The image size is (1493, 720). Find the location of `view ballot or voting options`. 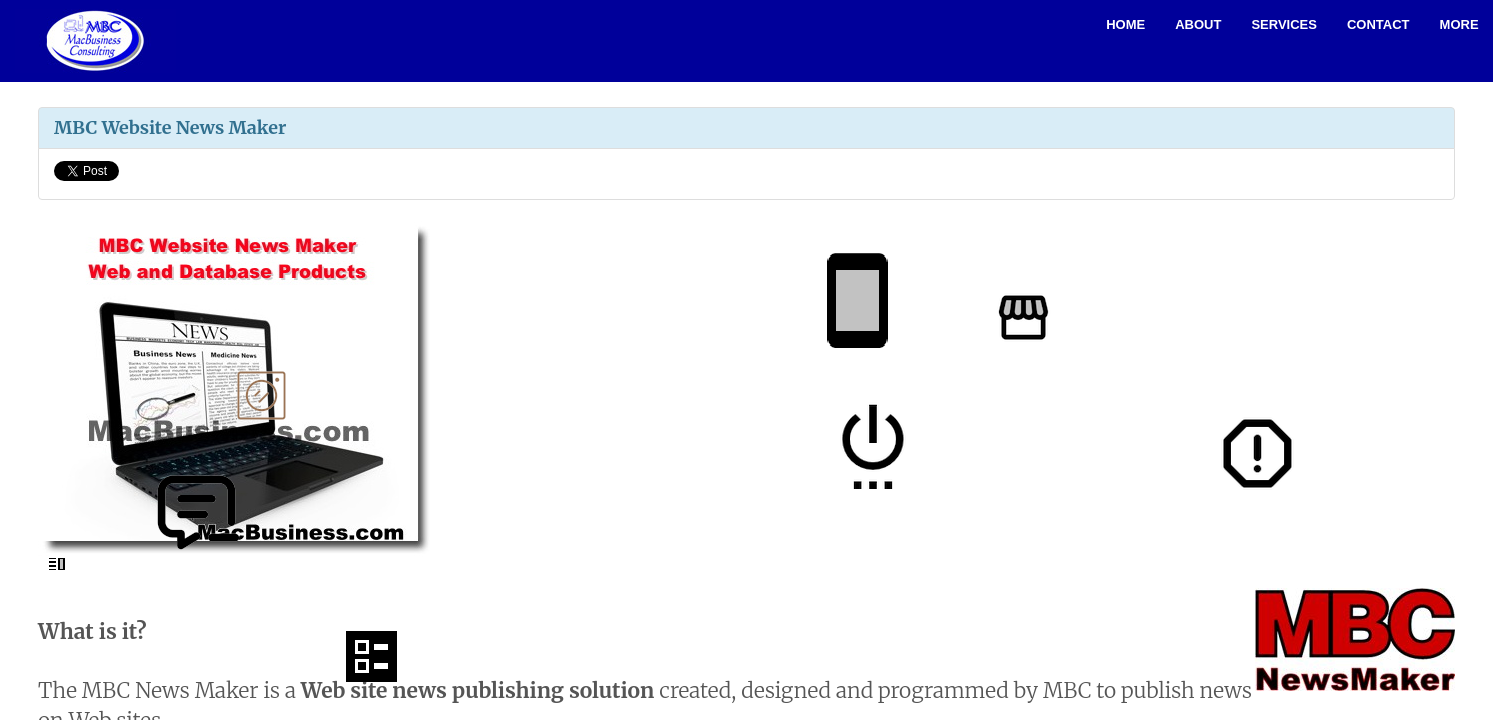

view ballot or voting options is located at coordinates (371, 656).